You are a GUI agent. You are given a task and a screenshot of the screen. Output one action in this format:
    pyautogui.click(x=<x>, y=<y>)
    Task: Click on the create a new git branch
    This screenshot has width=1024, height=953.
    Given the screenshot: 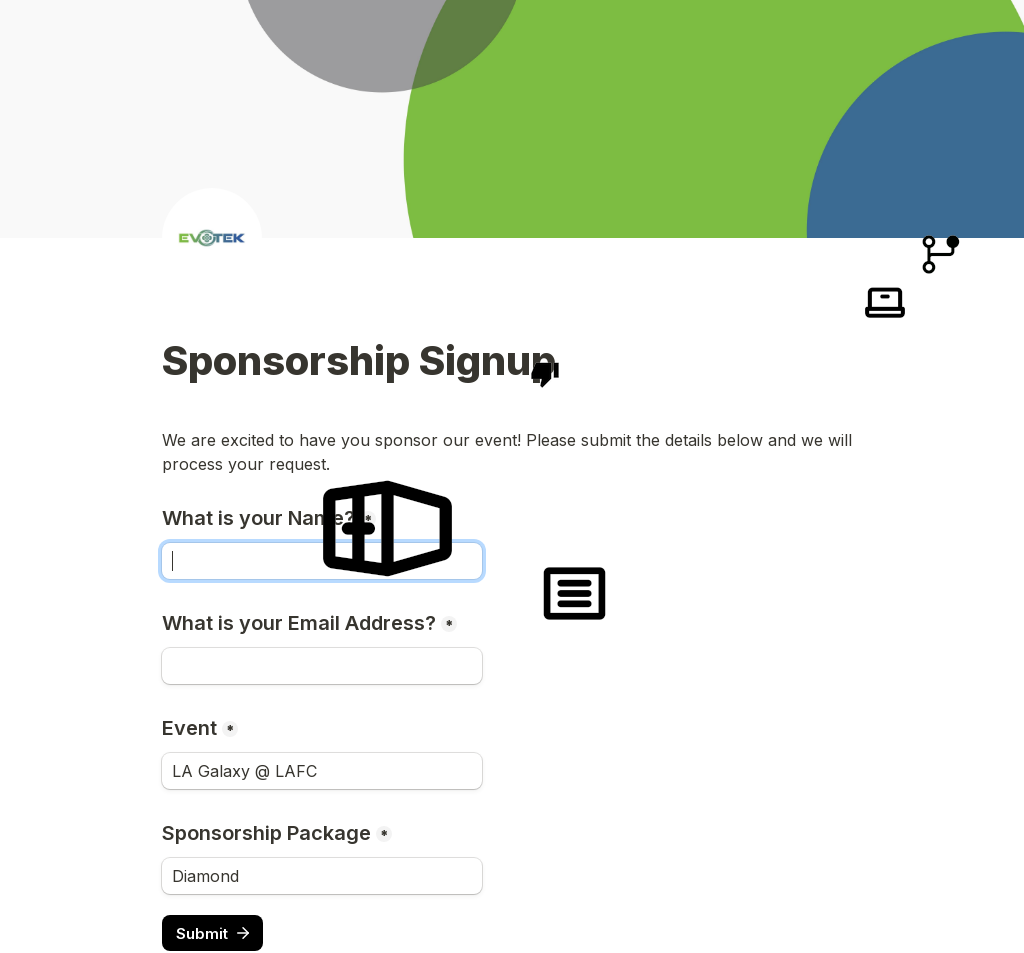 What is the action you would take?
    pyautogui.click(x=938, y=254)
    